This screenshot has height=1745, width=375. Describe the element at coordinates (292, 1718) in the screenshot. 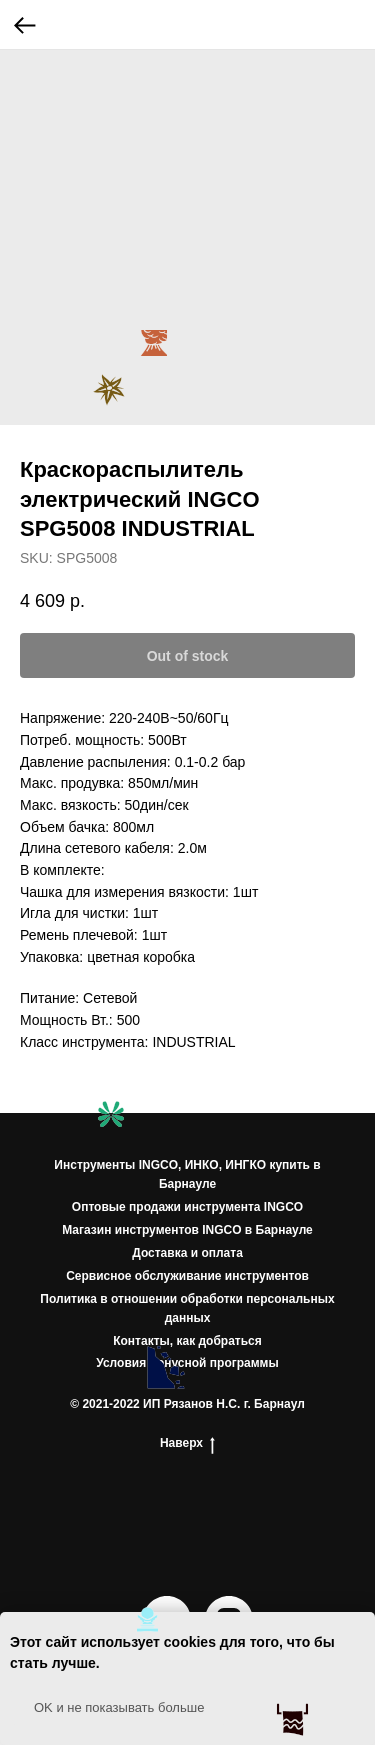

I see `view bathroom or towel amenities` at that location.